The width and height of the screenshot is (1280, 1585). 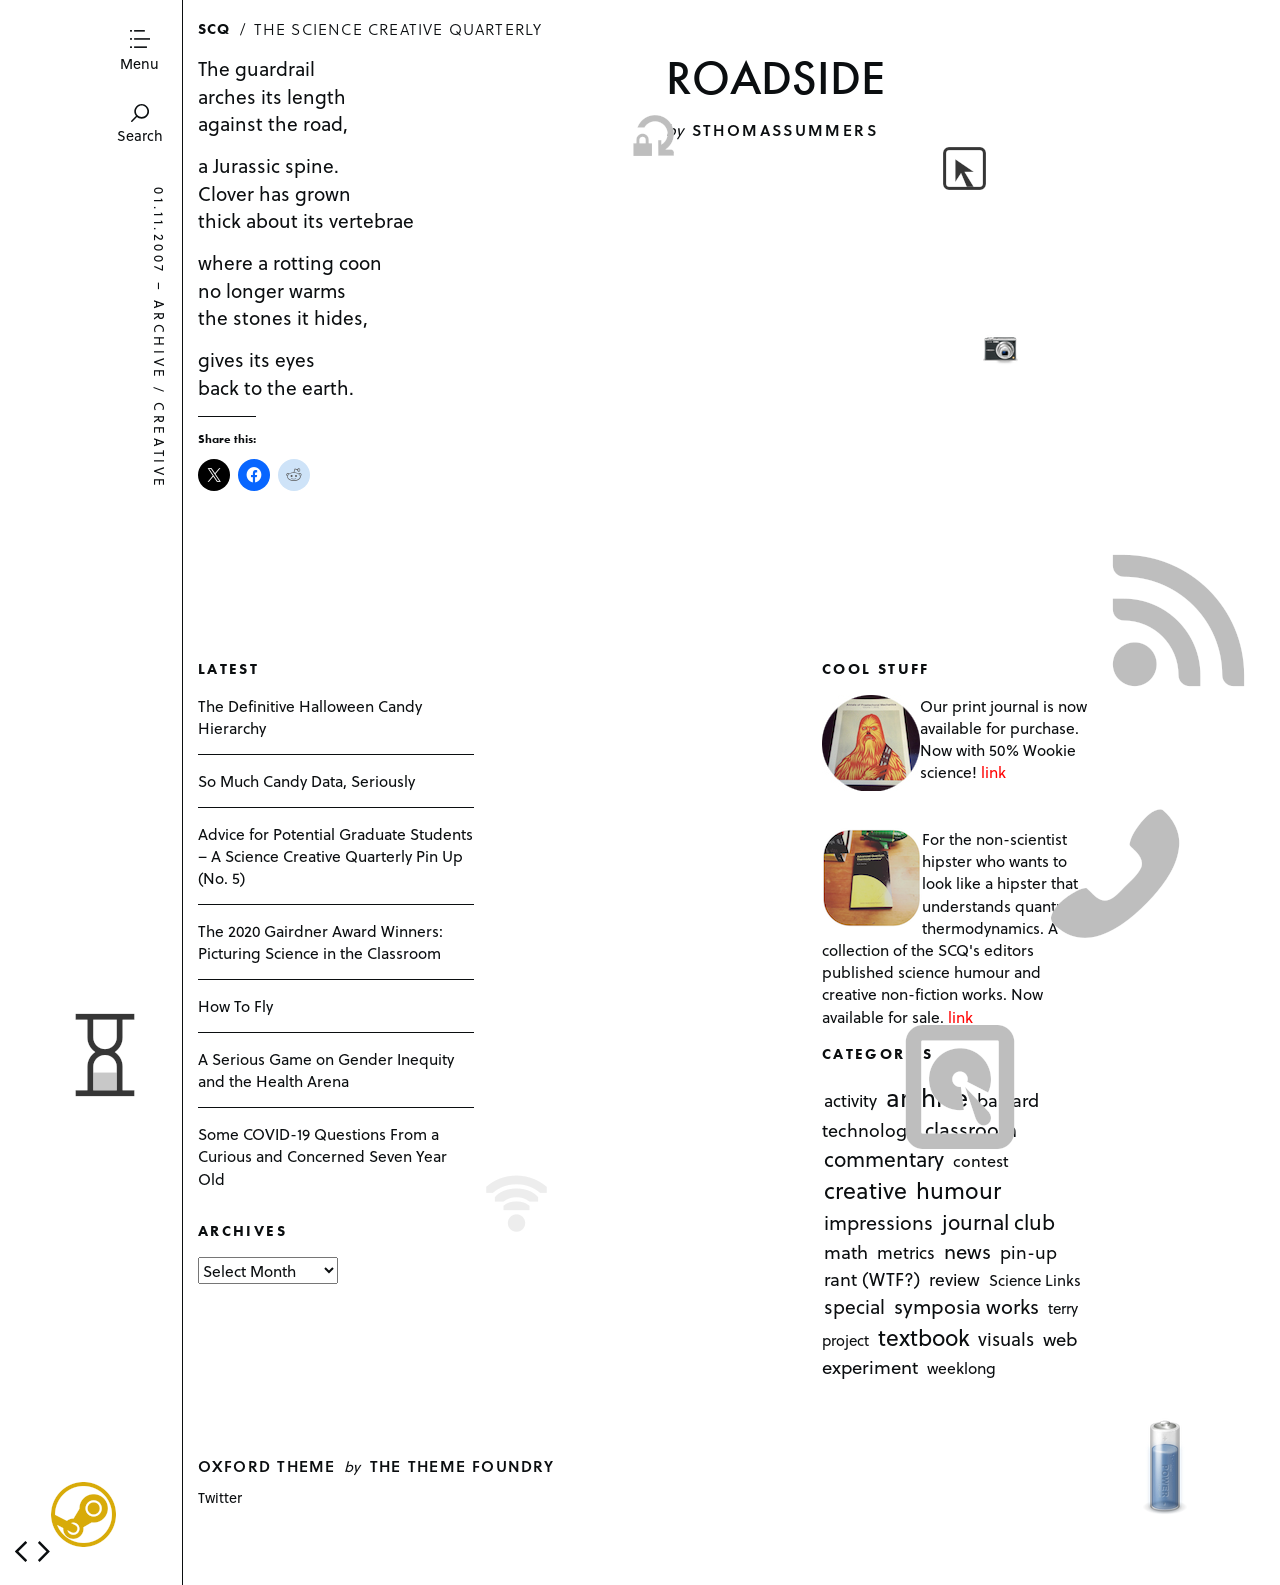 What do you see at coordinates (1114, 873) in the screenshot?
I see `start a phone call` at bounding box center [1114, 873].